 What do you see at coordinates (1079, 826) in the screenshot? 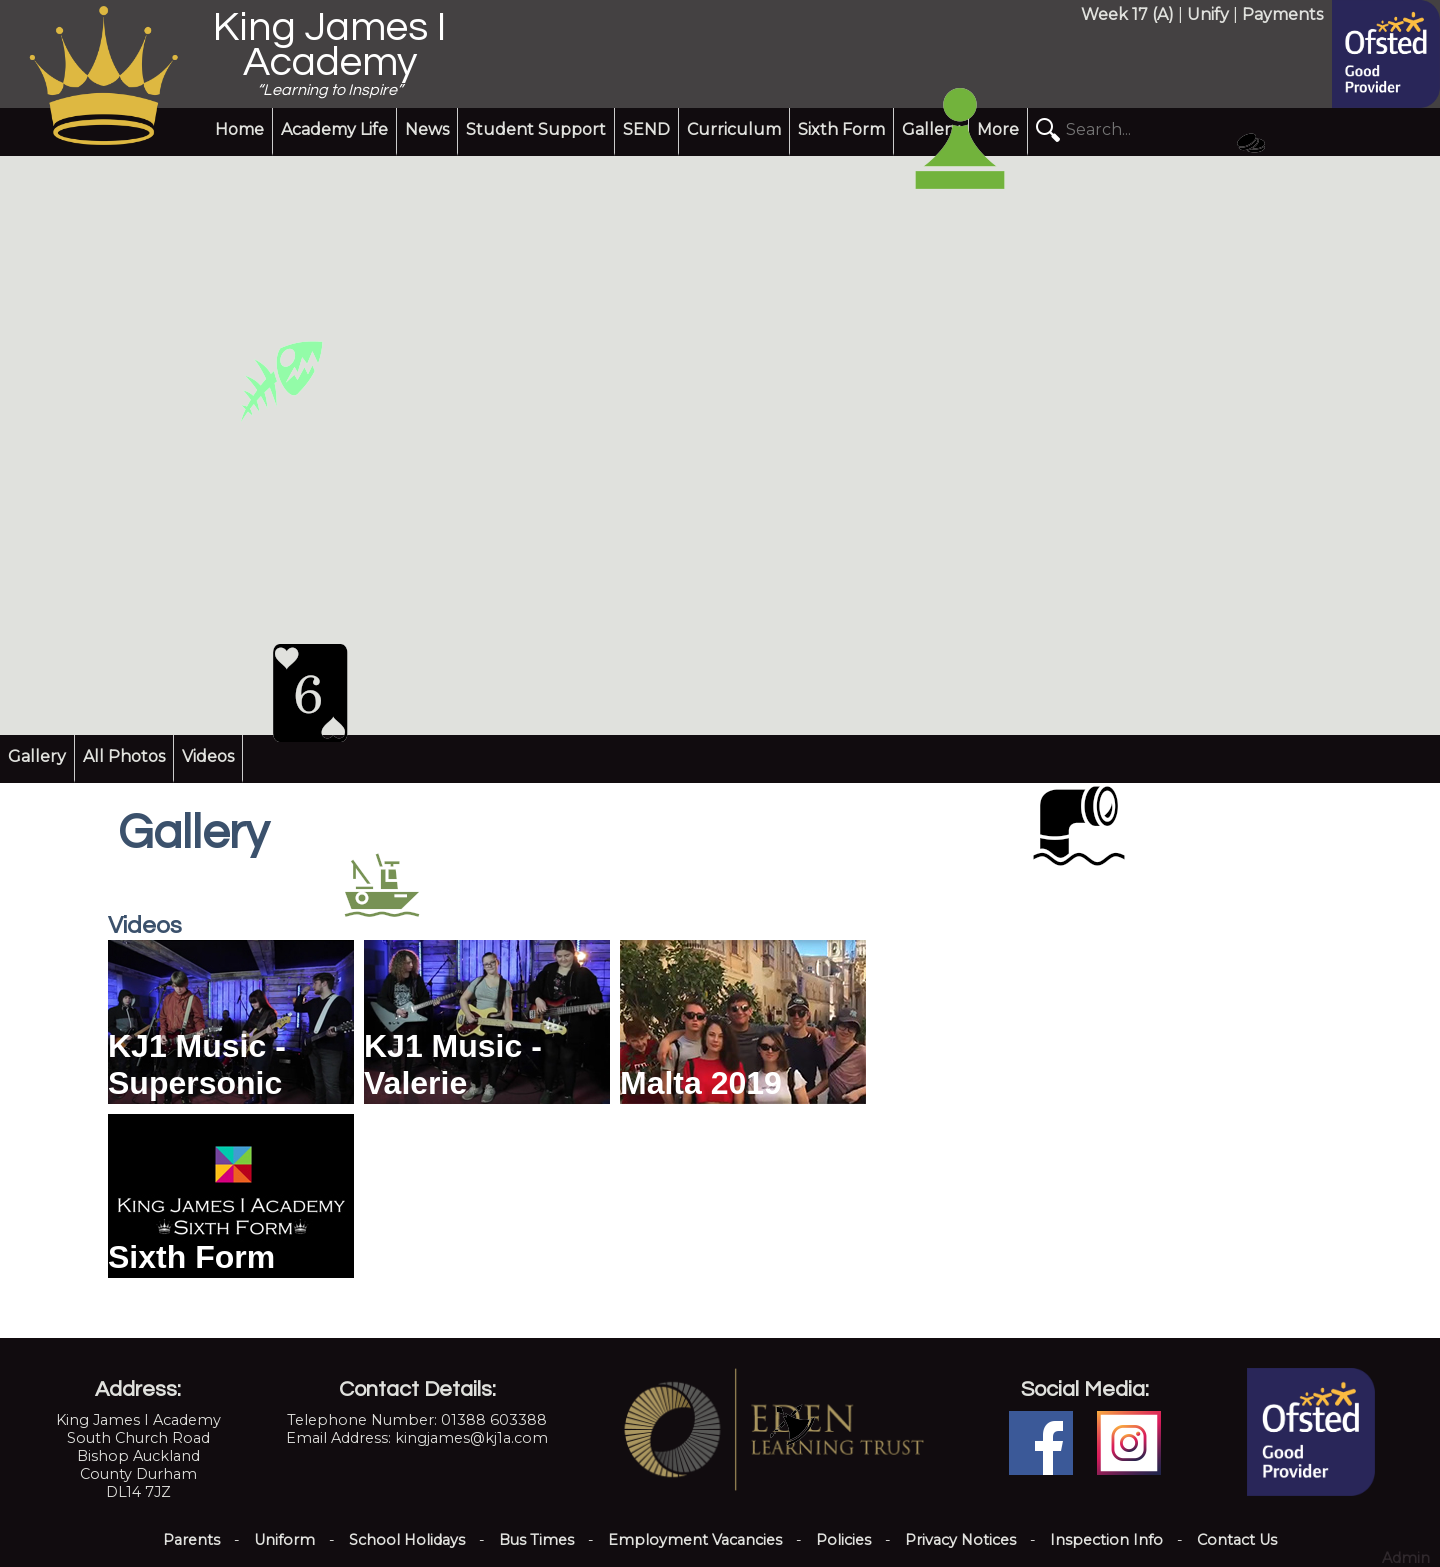
I see `view submarine or underwater game mode` at bounding box center [1079, 826].